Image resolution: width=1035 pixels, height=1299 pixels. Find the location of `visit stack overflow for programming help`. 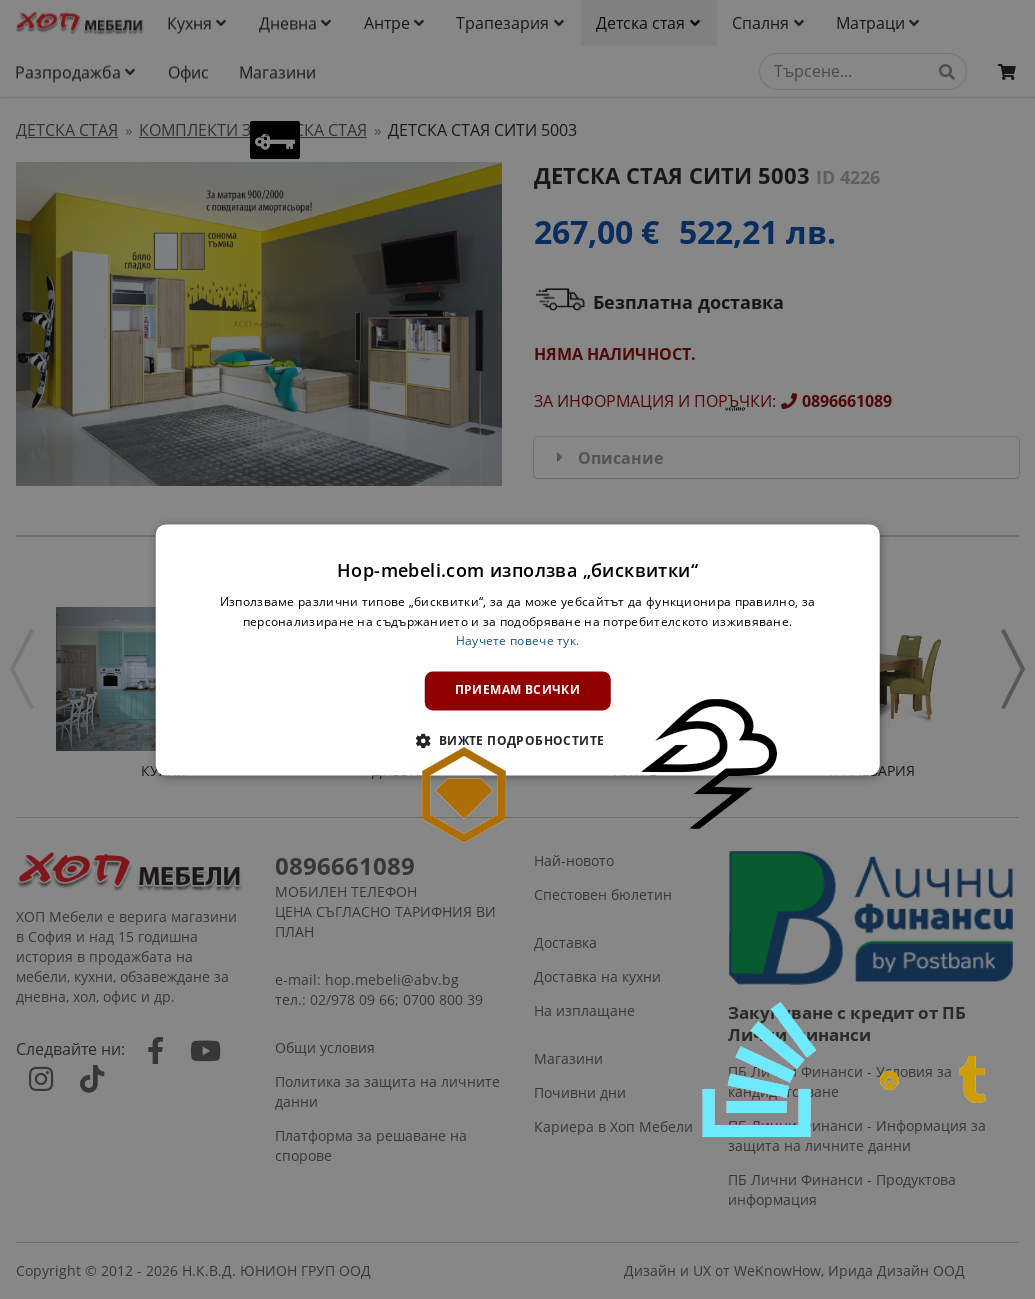

visit stack overflow for programming help is located at coordinates (759, 1069).